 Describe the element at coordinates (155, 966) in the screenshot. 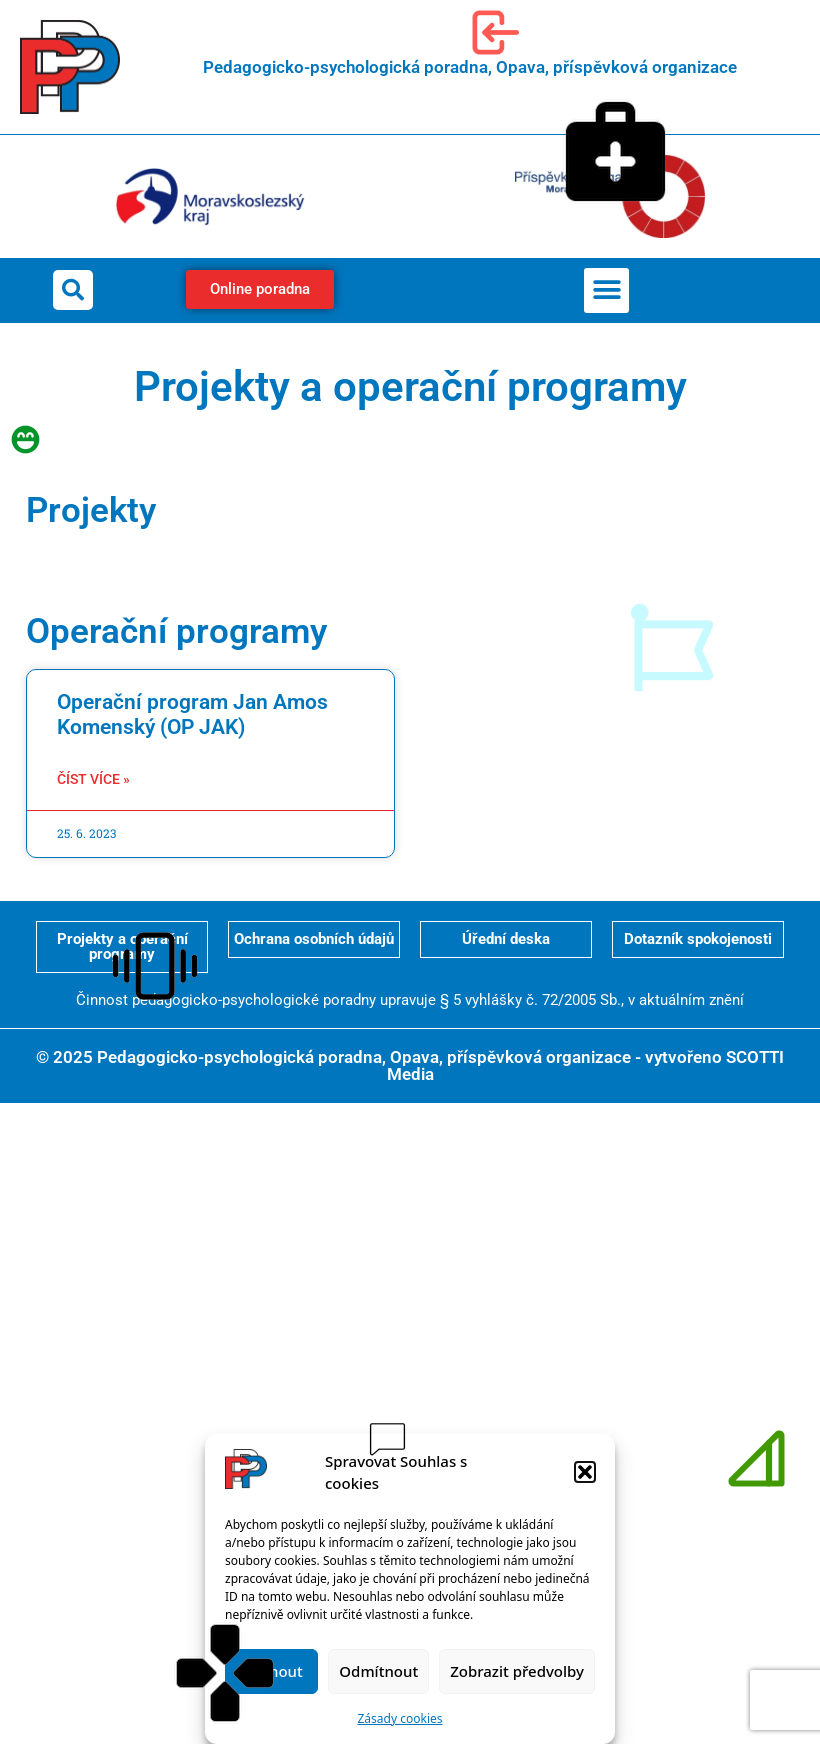

I see `enable vibrate mode on your device` at that location.